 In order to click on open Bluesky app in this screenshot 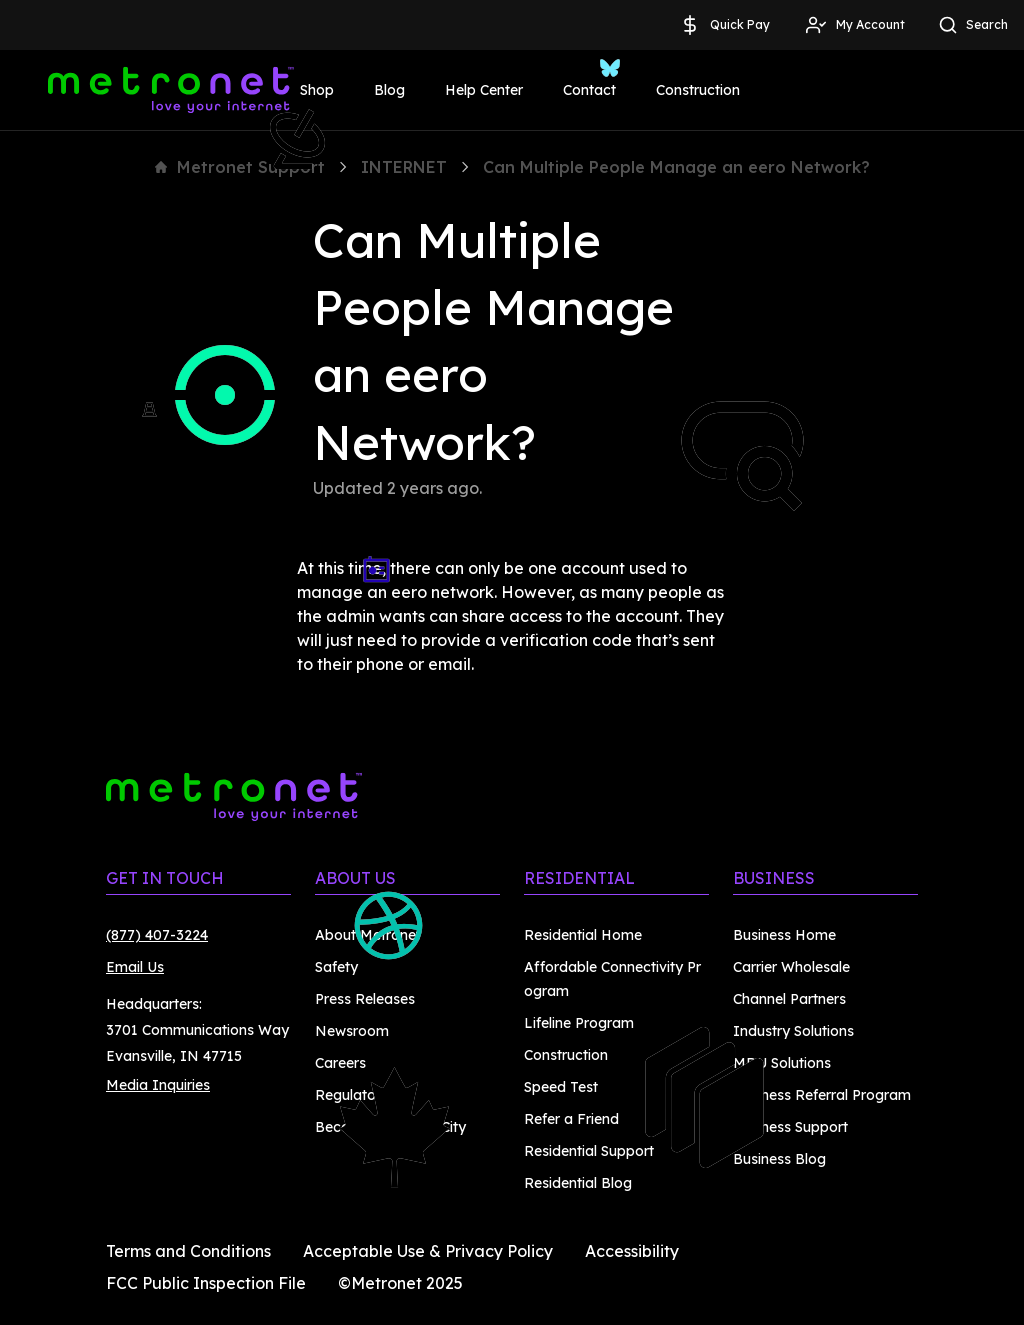, I will do `click(610, 68)`.